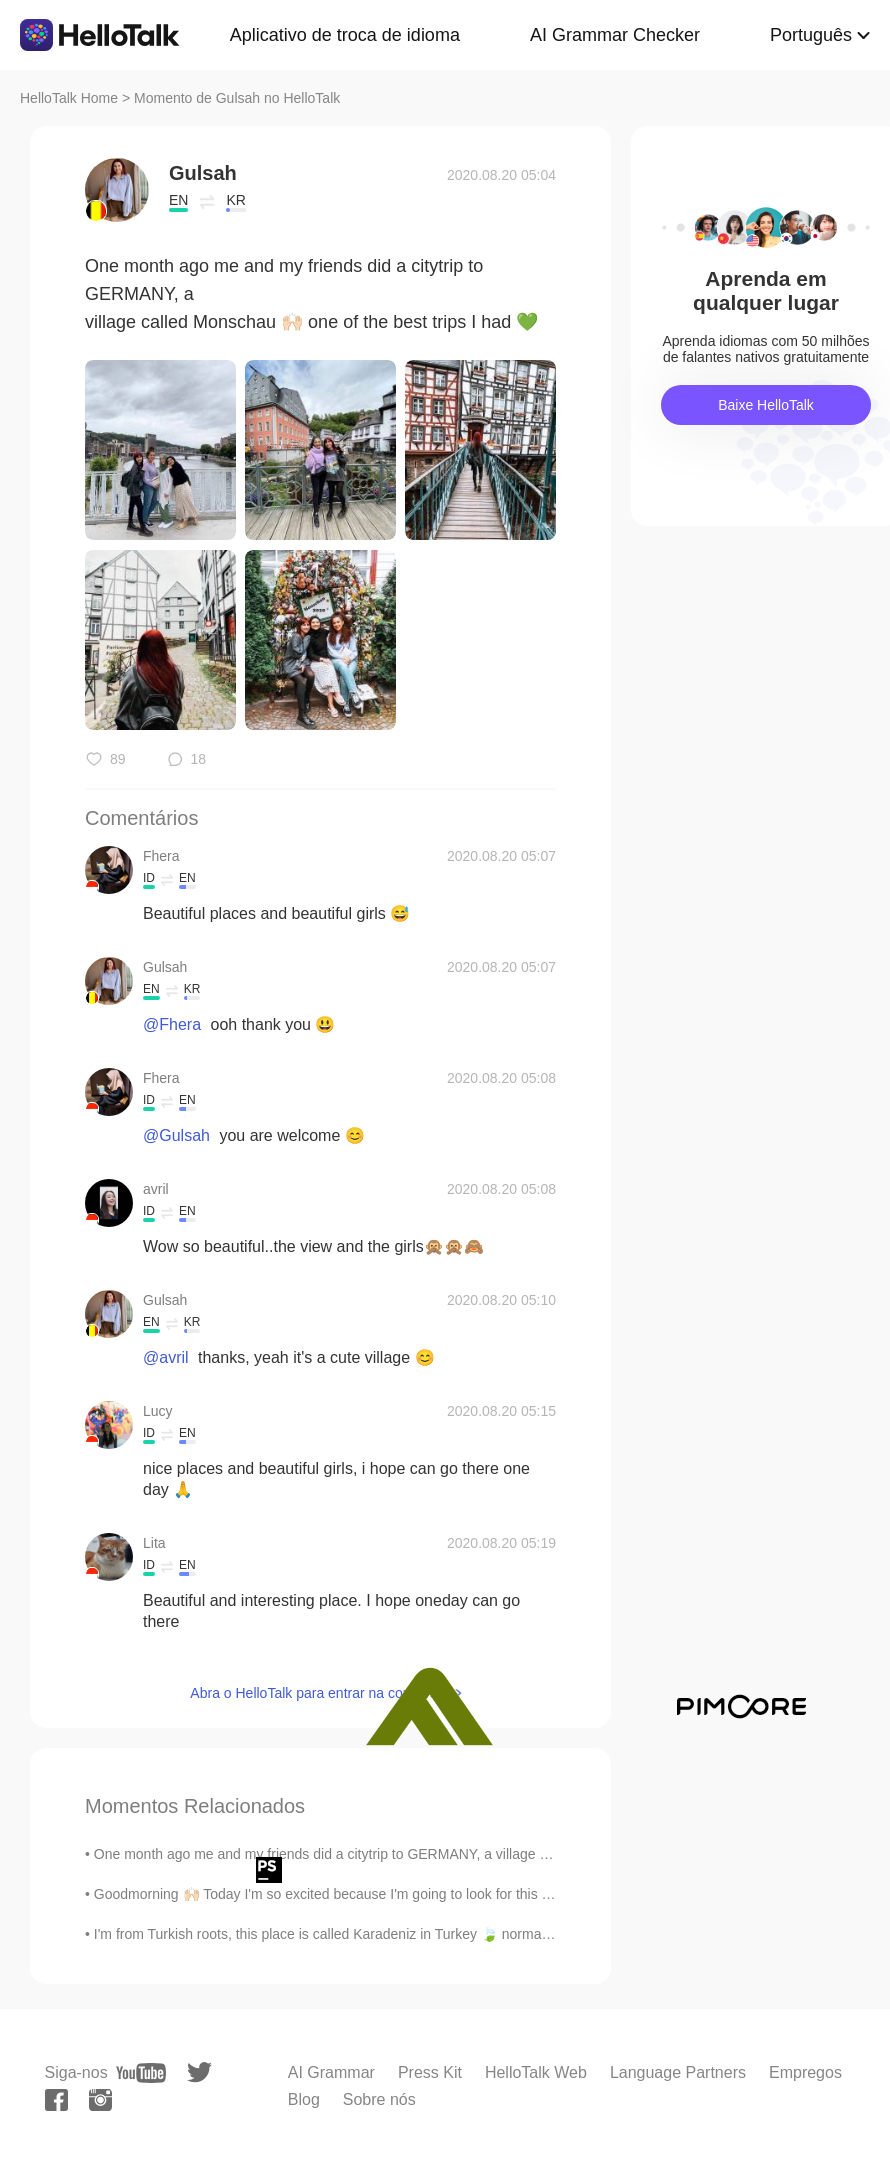 The width and height of the screenshot is (890, 2164). Describe the element at coordinates (429, 1706) in the screenshot. I see `launch THE FINALS game` at that location.